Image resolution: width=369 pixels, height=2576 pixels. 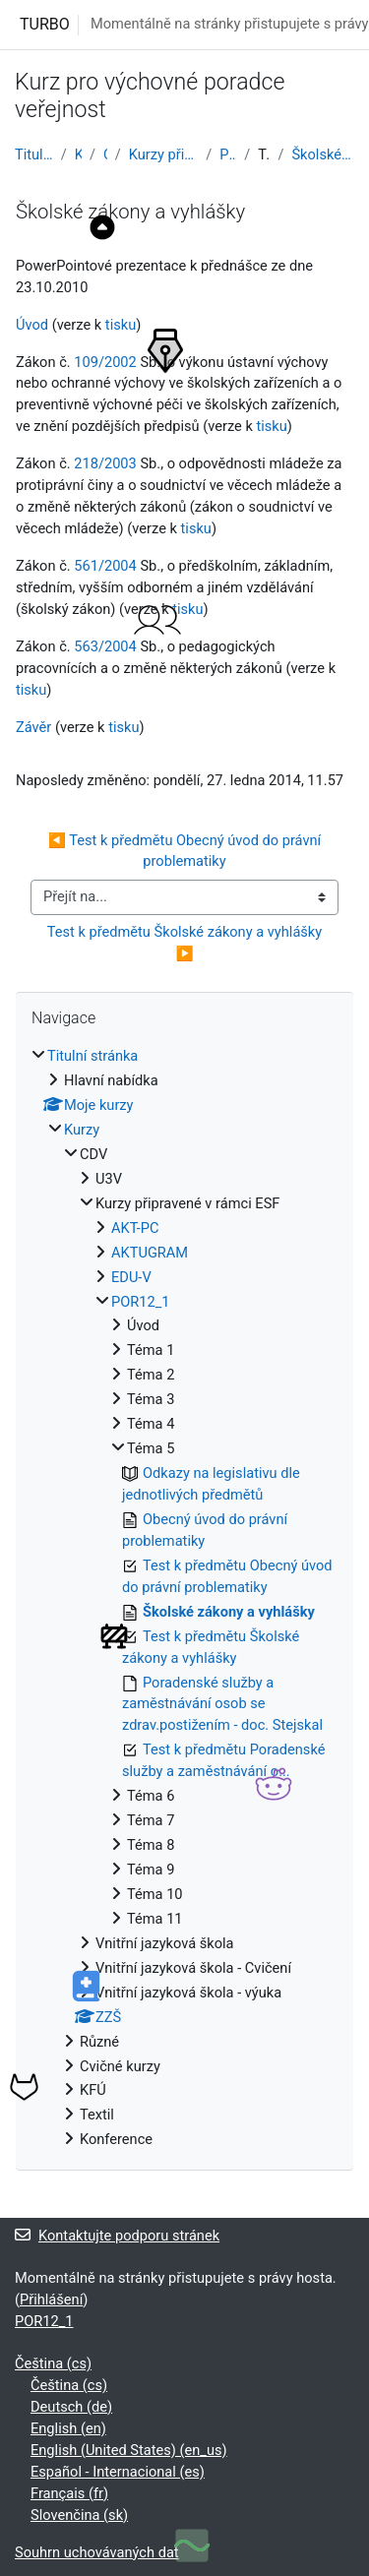 What do you see at coordinates (274, 1786) in the screenshot?
I see `open the Reddit app` at bounding box center [274, 1786].